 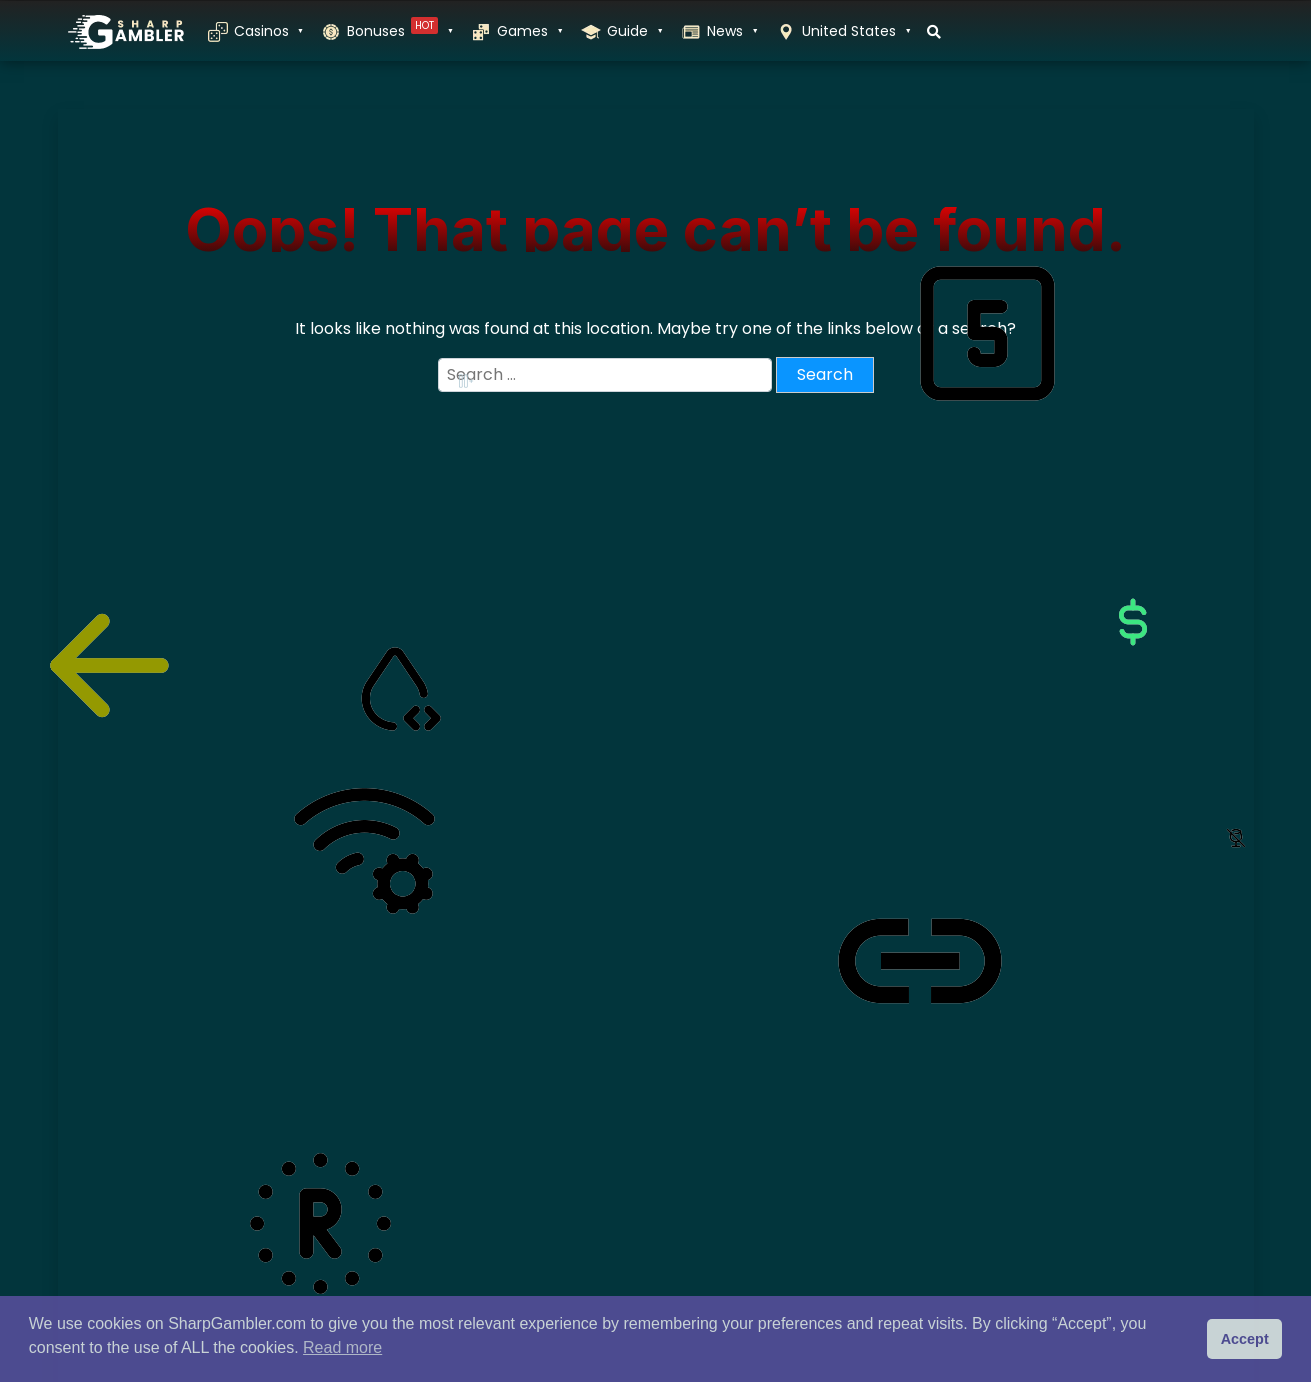 I want to click on copy or share a link, so click(x=920, y=961).